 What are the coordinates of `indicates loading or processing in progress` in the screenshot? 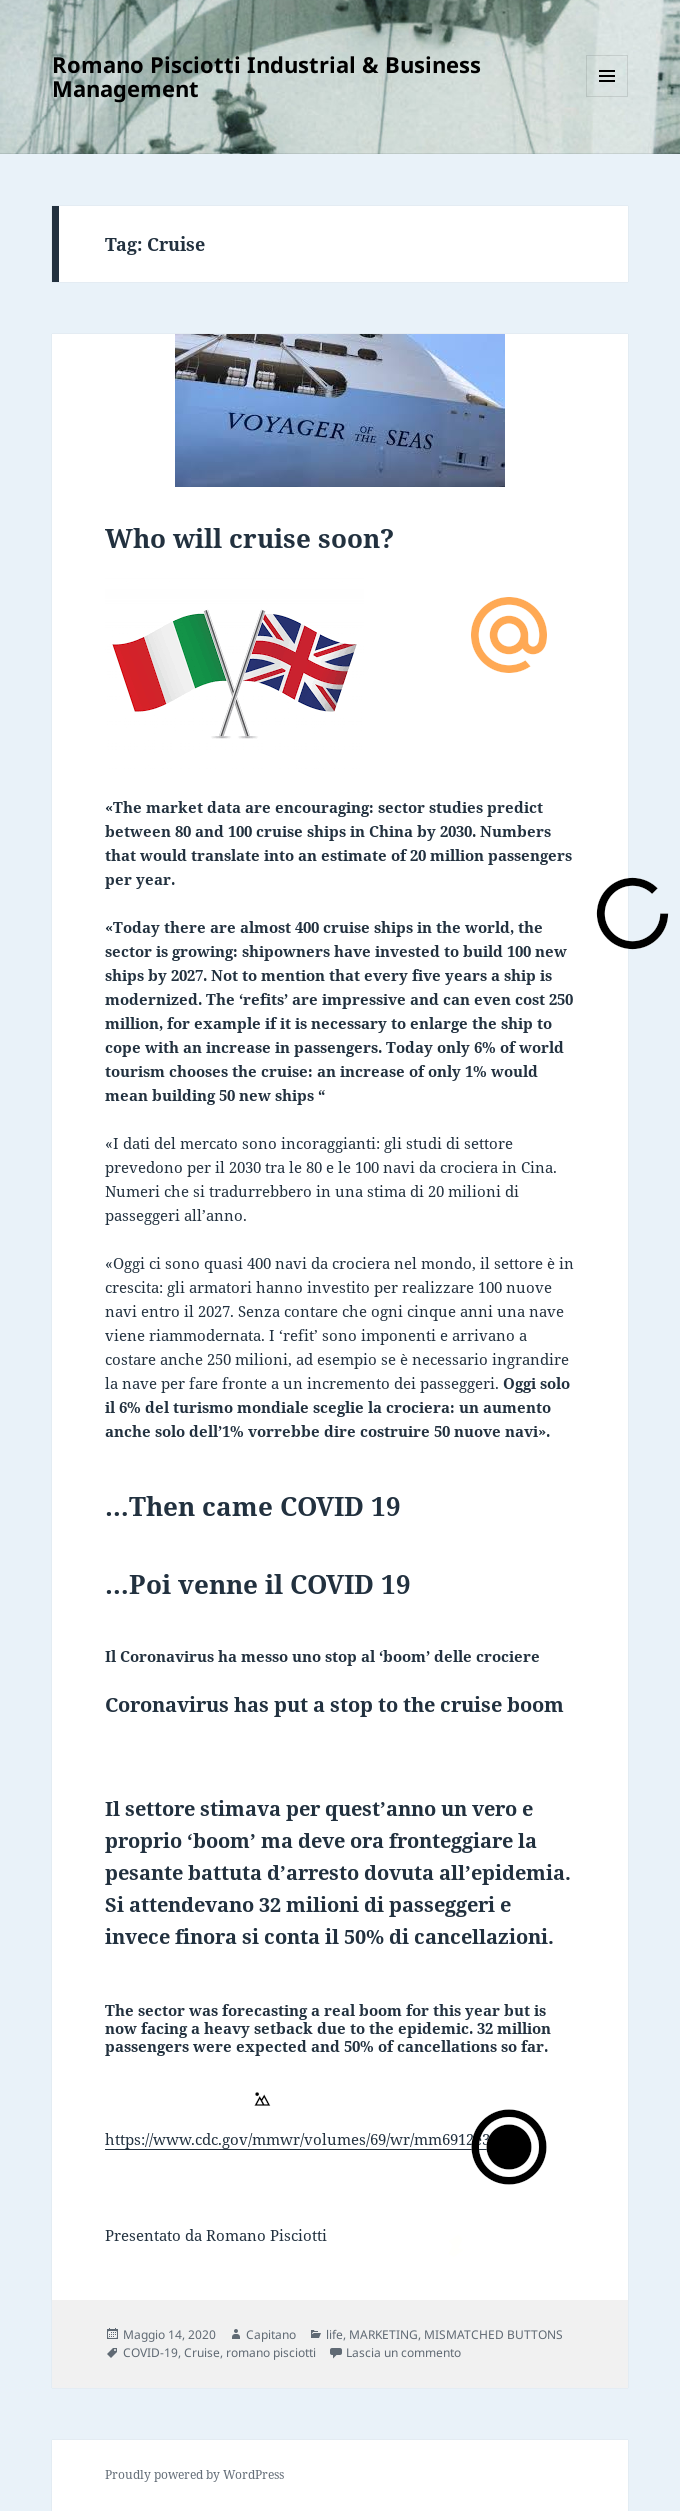 It's located at (509, 2147).